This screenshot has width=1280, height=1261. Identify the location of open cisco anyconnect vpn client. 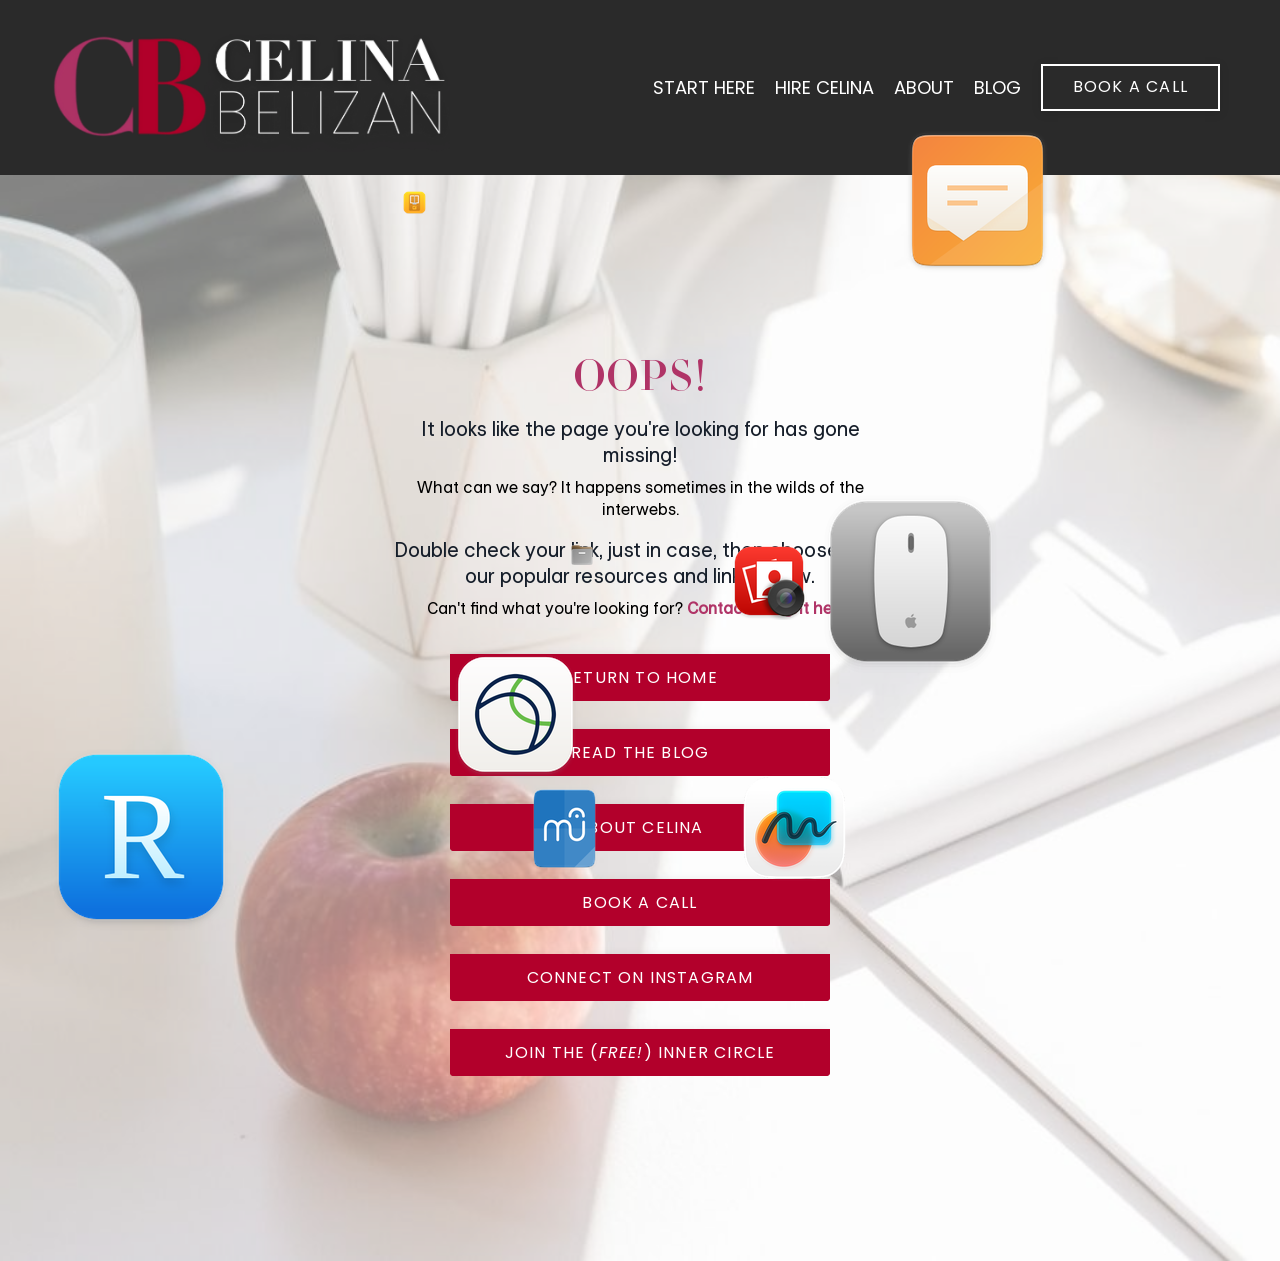
(515, 714).